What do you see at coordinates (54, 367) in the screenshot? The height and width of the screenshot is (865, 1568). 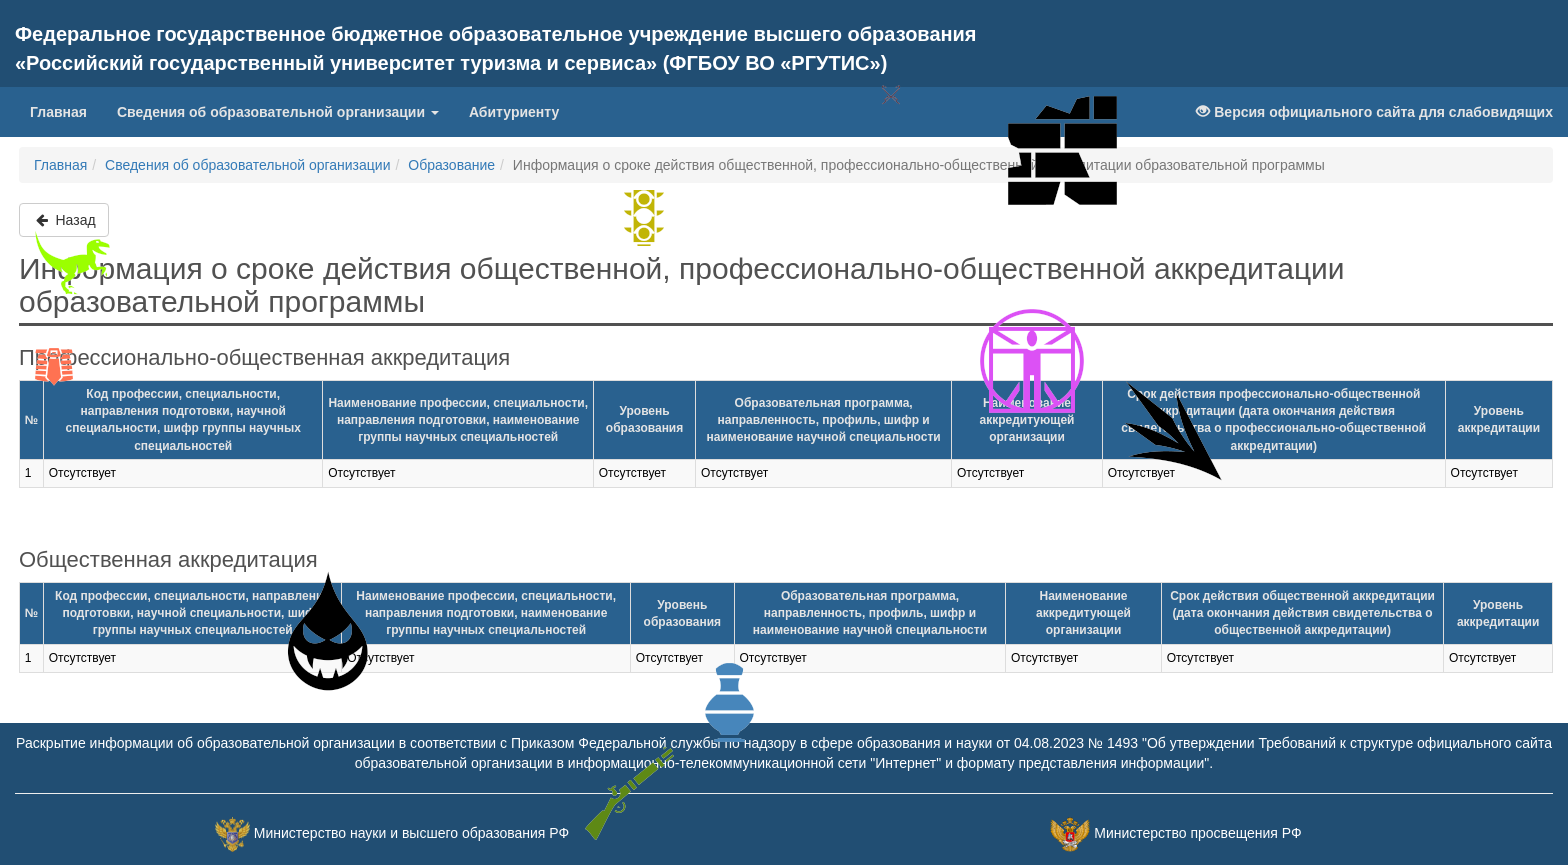 I see `equip metal skirt armor piece` at bounding box center [54, 367].